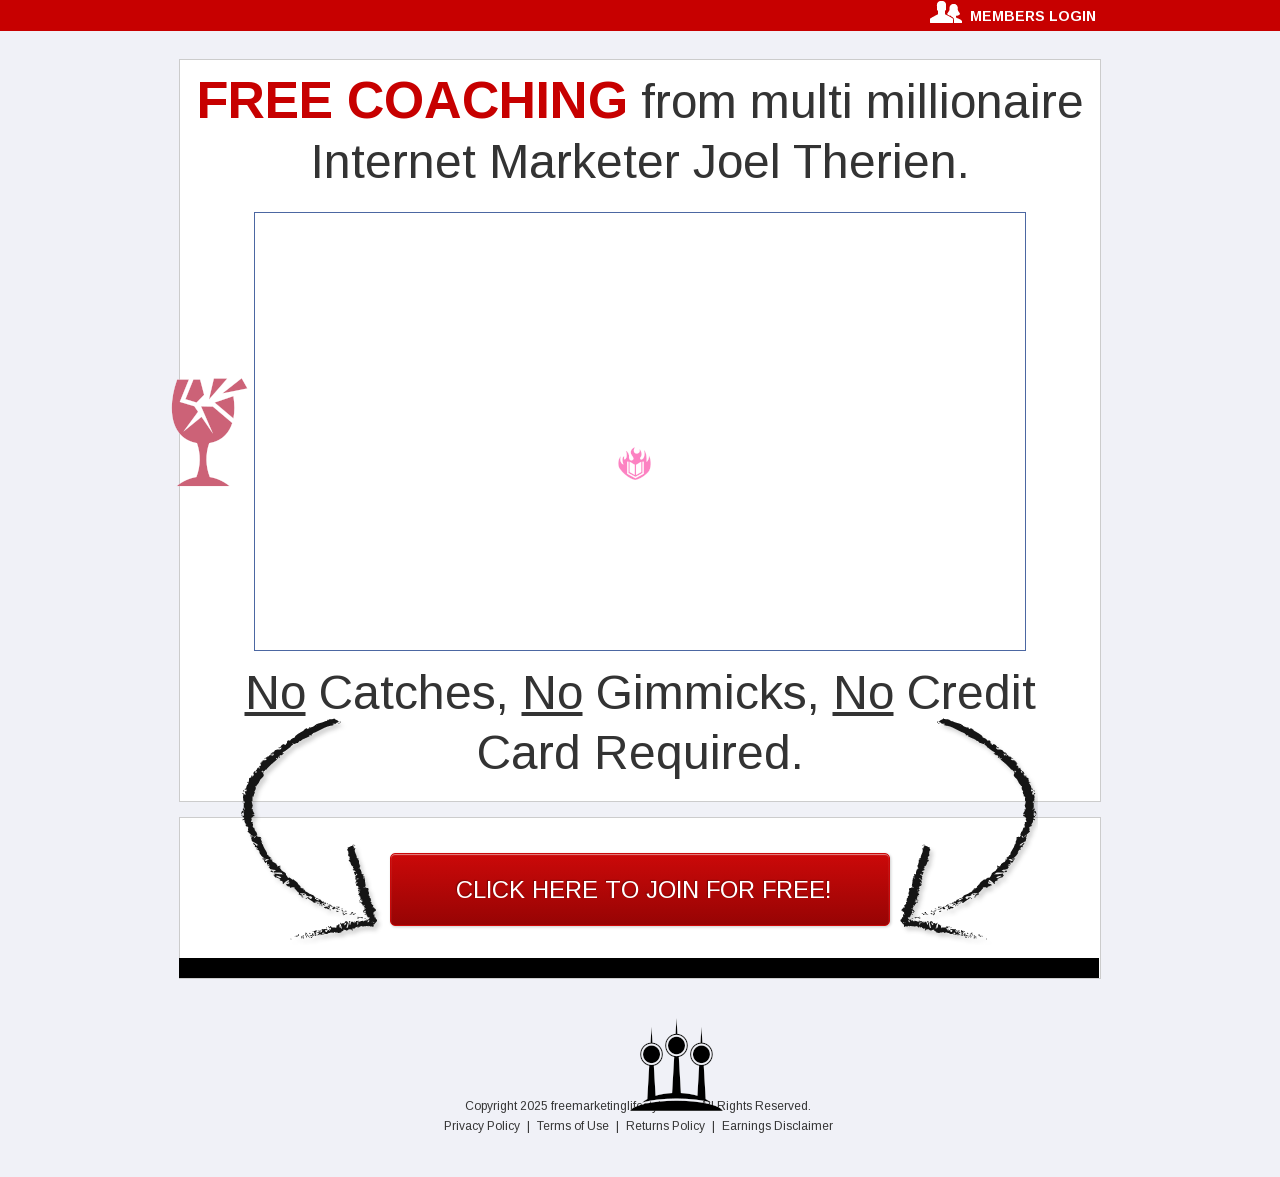  Describe the element at coordinates (676, 1064) in the screenshot. I see `indicates a broadcast or transmission tower structure` at that location.